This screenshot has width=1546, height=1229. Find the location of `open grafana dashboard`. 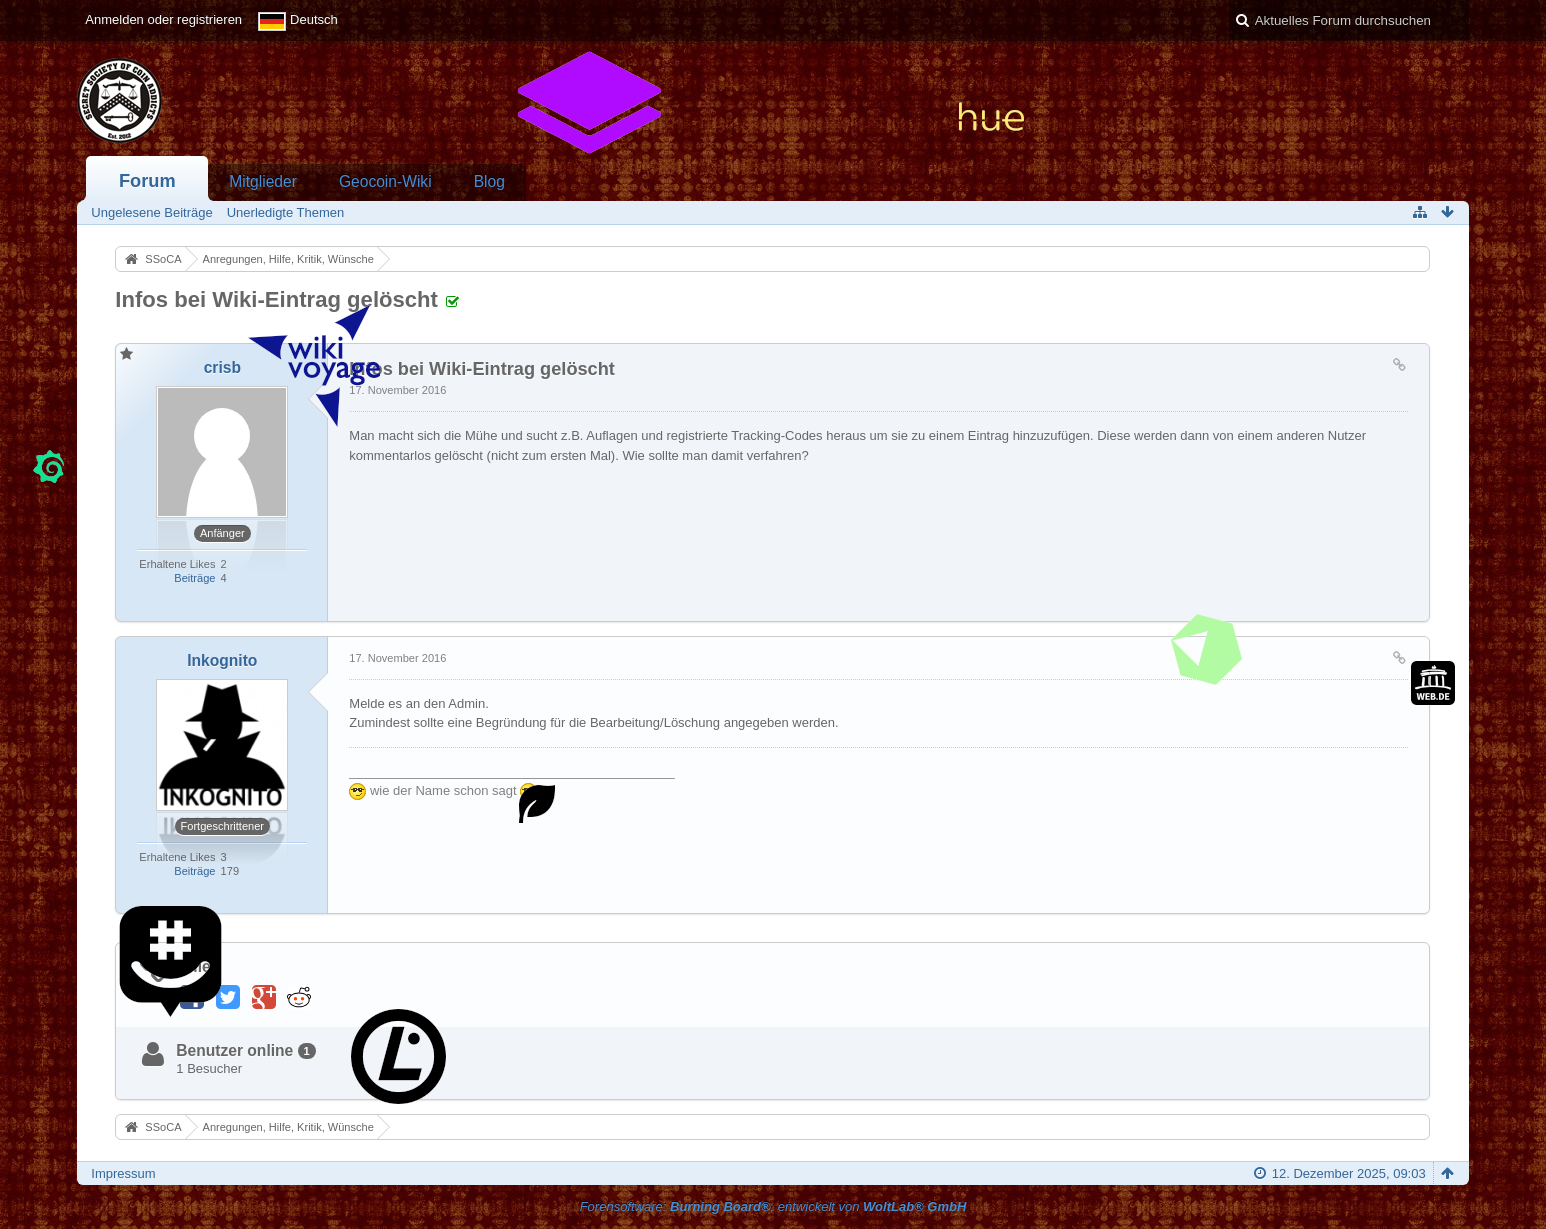

open grafana dashboard is located at coordinates (48, 466).